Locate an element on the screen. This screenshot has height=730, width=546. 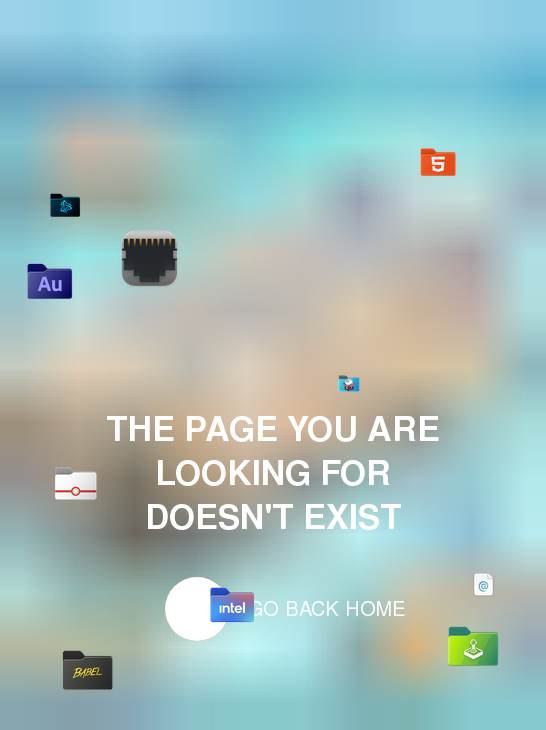
folder containing portableapps packages is located at coordinates (349, 384).